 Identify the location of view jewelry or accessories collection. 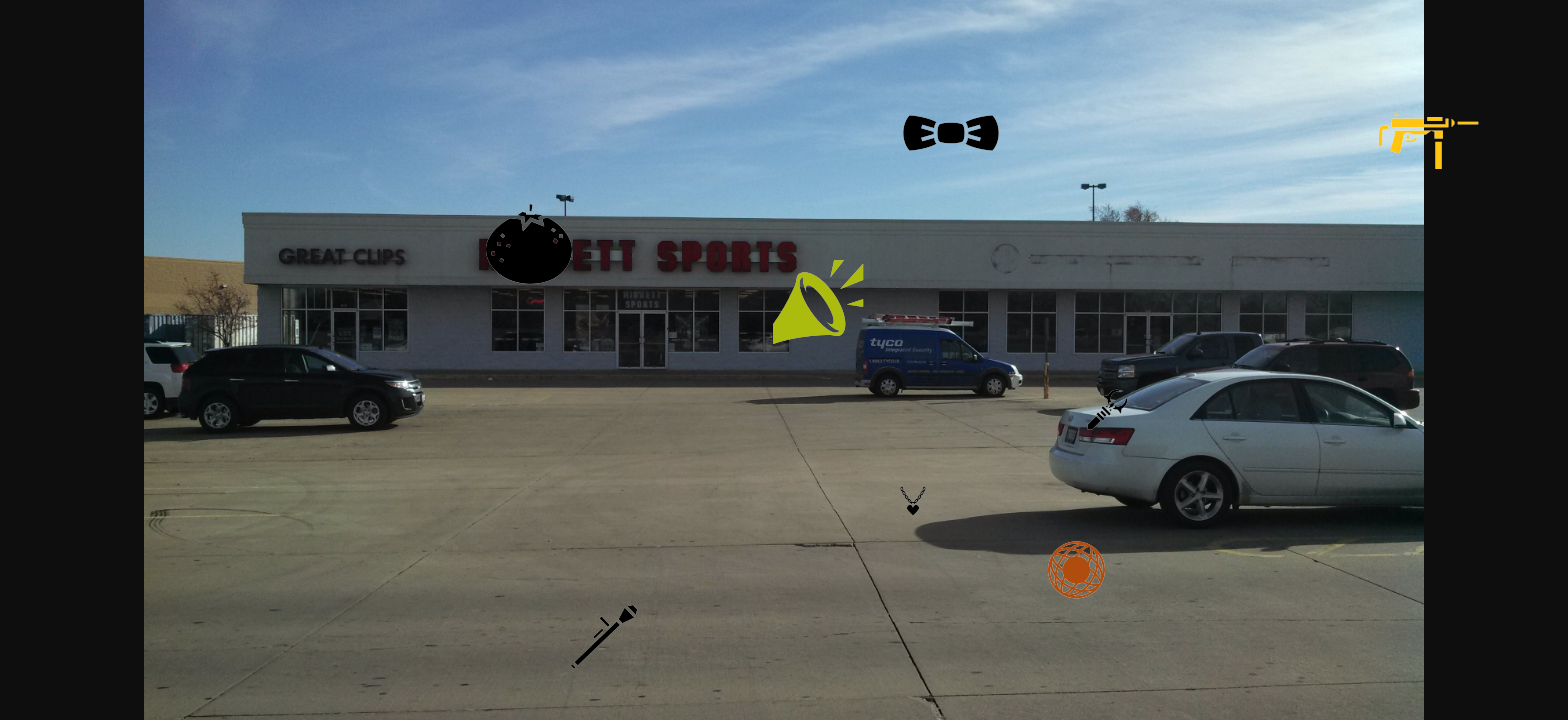
(913, 501).